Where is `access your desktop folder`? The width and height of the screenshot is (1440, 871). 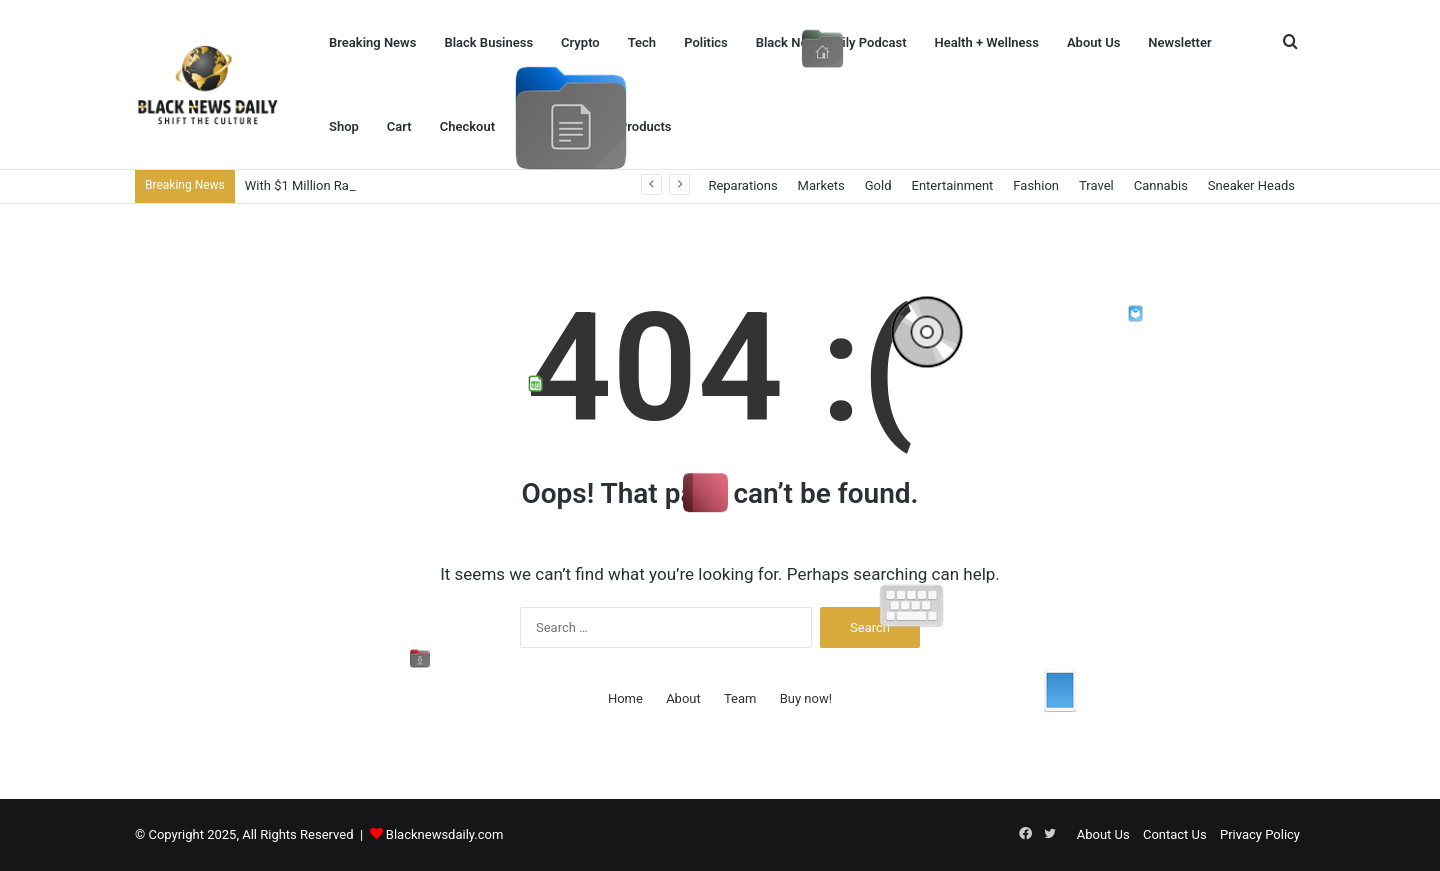
access your desktop folder is located at coordinates (705, 491).